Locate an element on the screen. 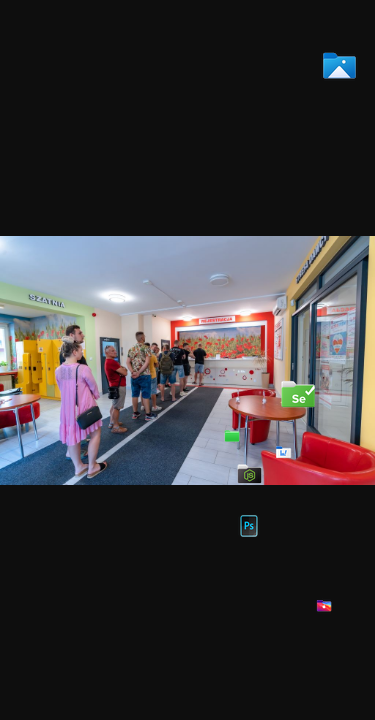  open folder to view contents is located at coordinates (232, 436).